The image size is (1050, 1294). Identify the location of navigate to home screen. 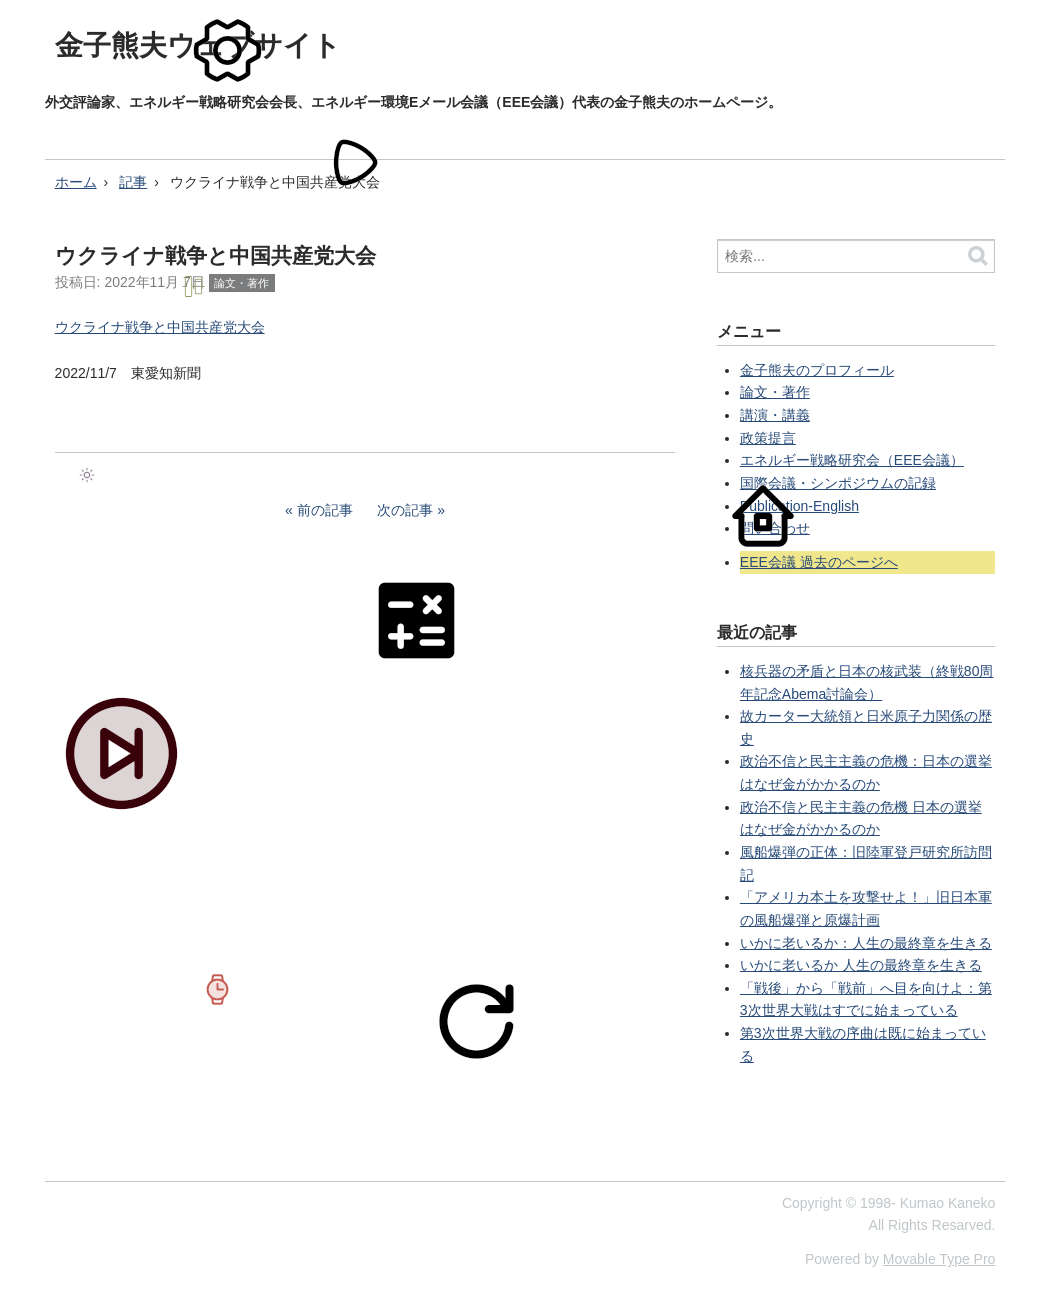
(763, 516).